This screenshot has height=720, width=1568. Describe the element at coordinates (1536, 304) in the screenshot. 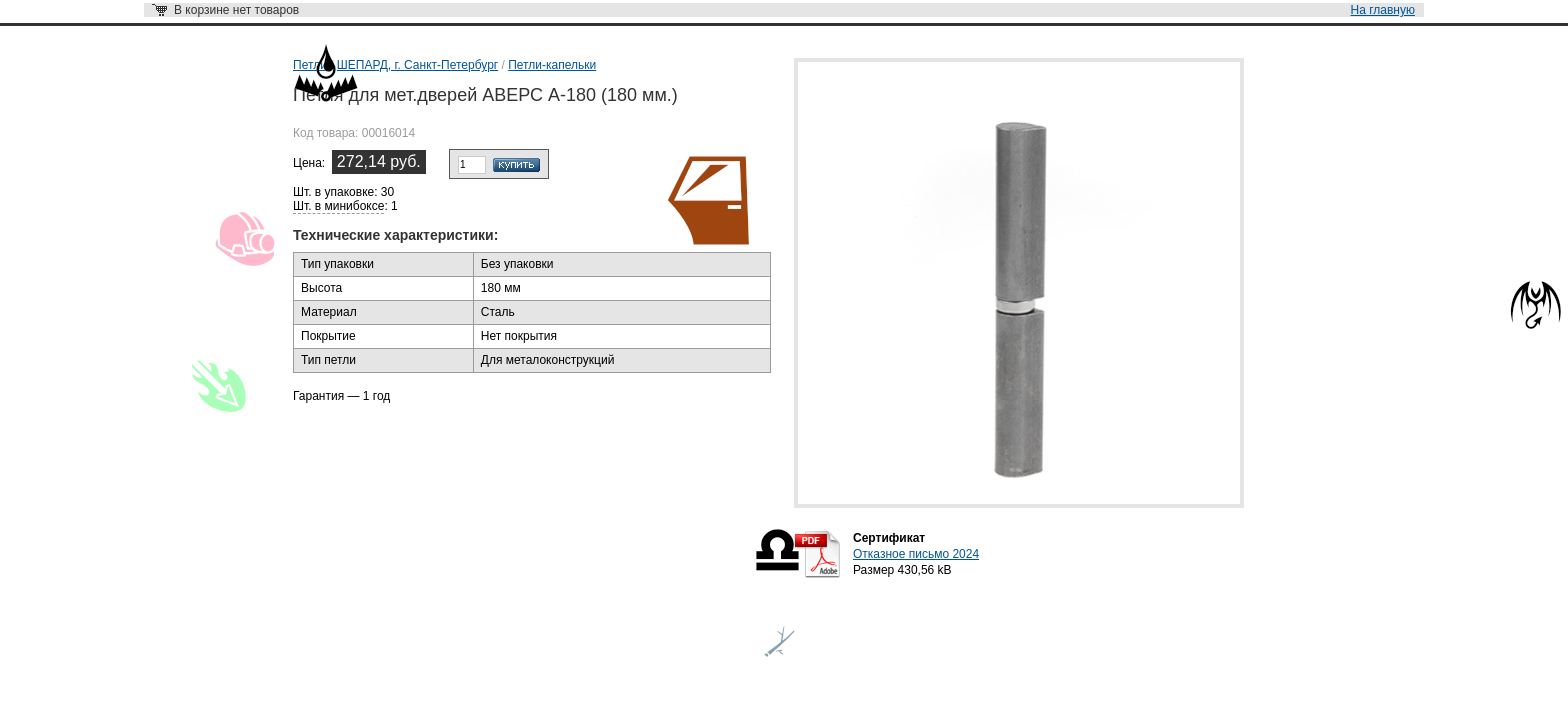

I see `represents a villain or enemy character in a game` at that location.